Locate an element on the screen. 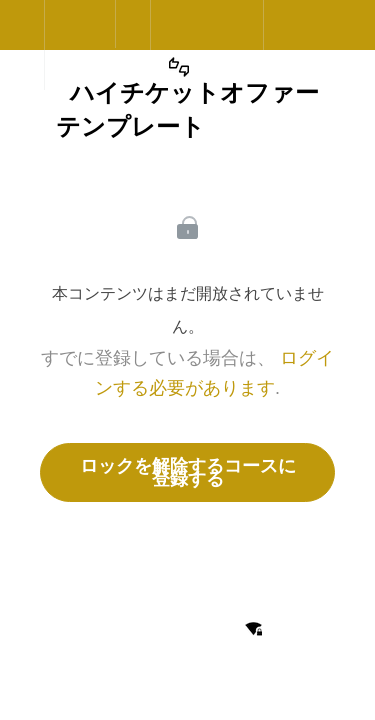  rate or provide feedback is located at coordinates (179, 67).